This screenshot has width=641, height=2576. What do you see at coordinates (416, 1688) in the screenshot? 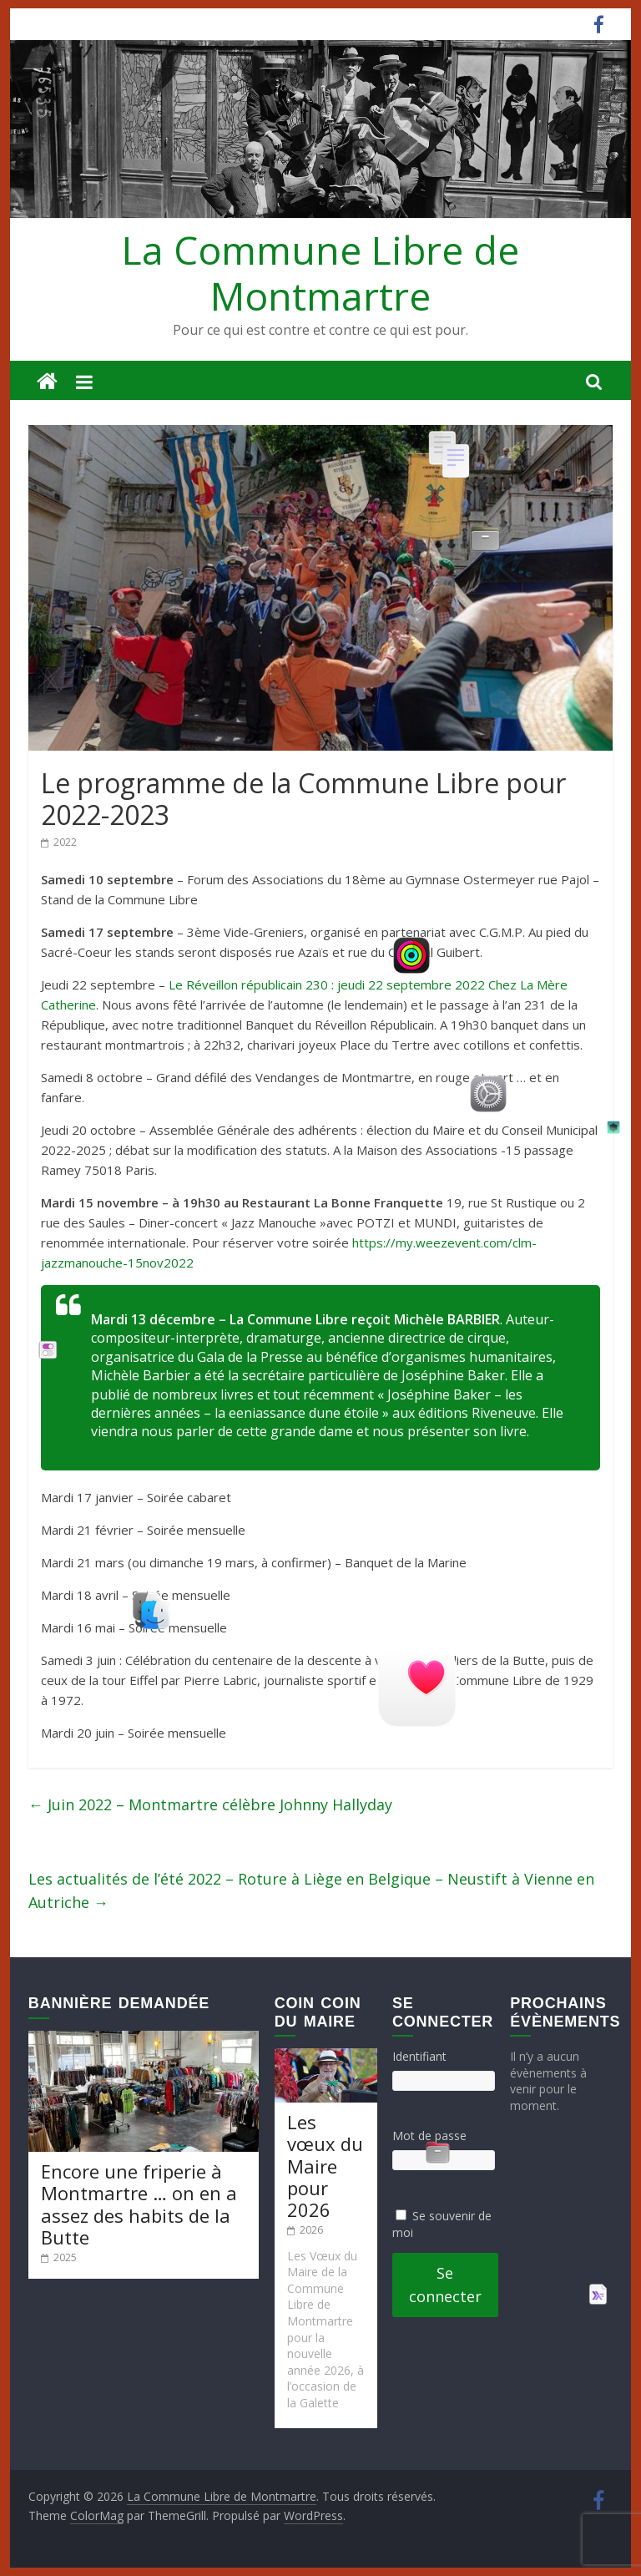
I see `open the Health app to view fitness and wellness data` at bounding box center [416, 1688].